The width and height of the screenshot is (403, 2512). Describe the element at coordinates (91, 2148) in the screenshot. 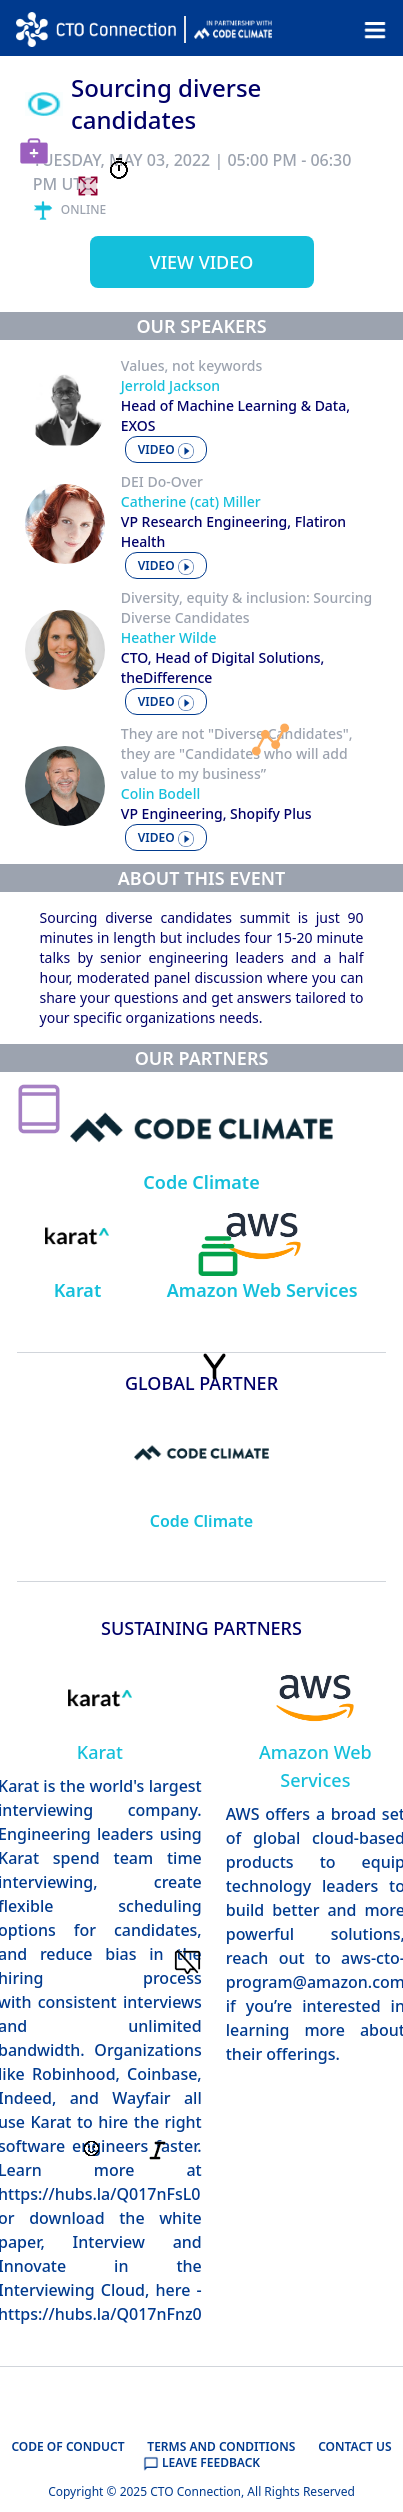

I see `add an emoji or reaction to a message` at that location.